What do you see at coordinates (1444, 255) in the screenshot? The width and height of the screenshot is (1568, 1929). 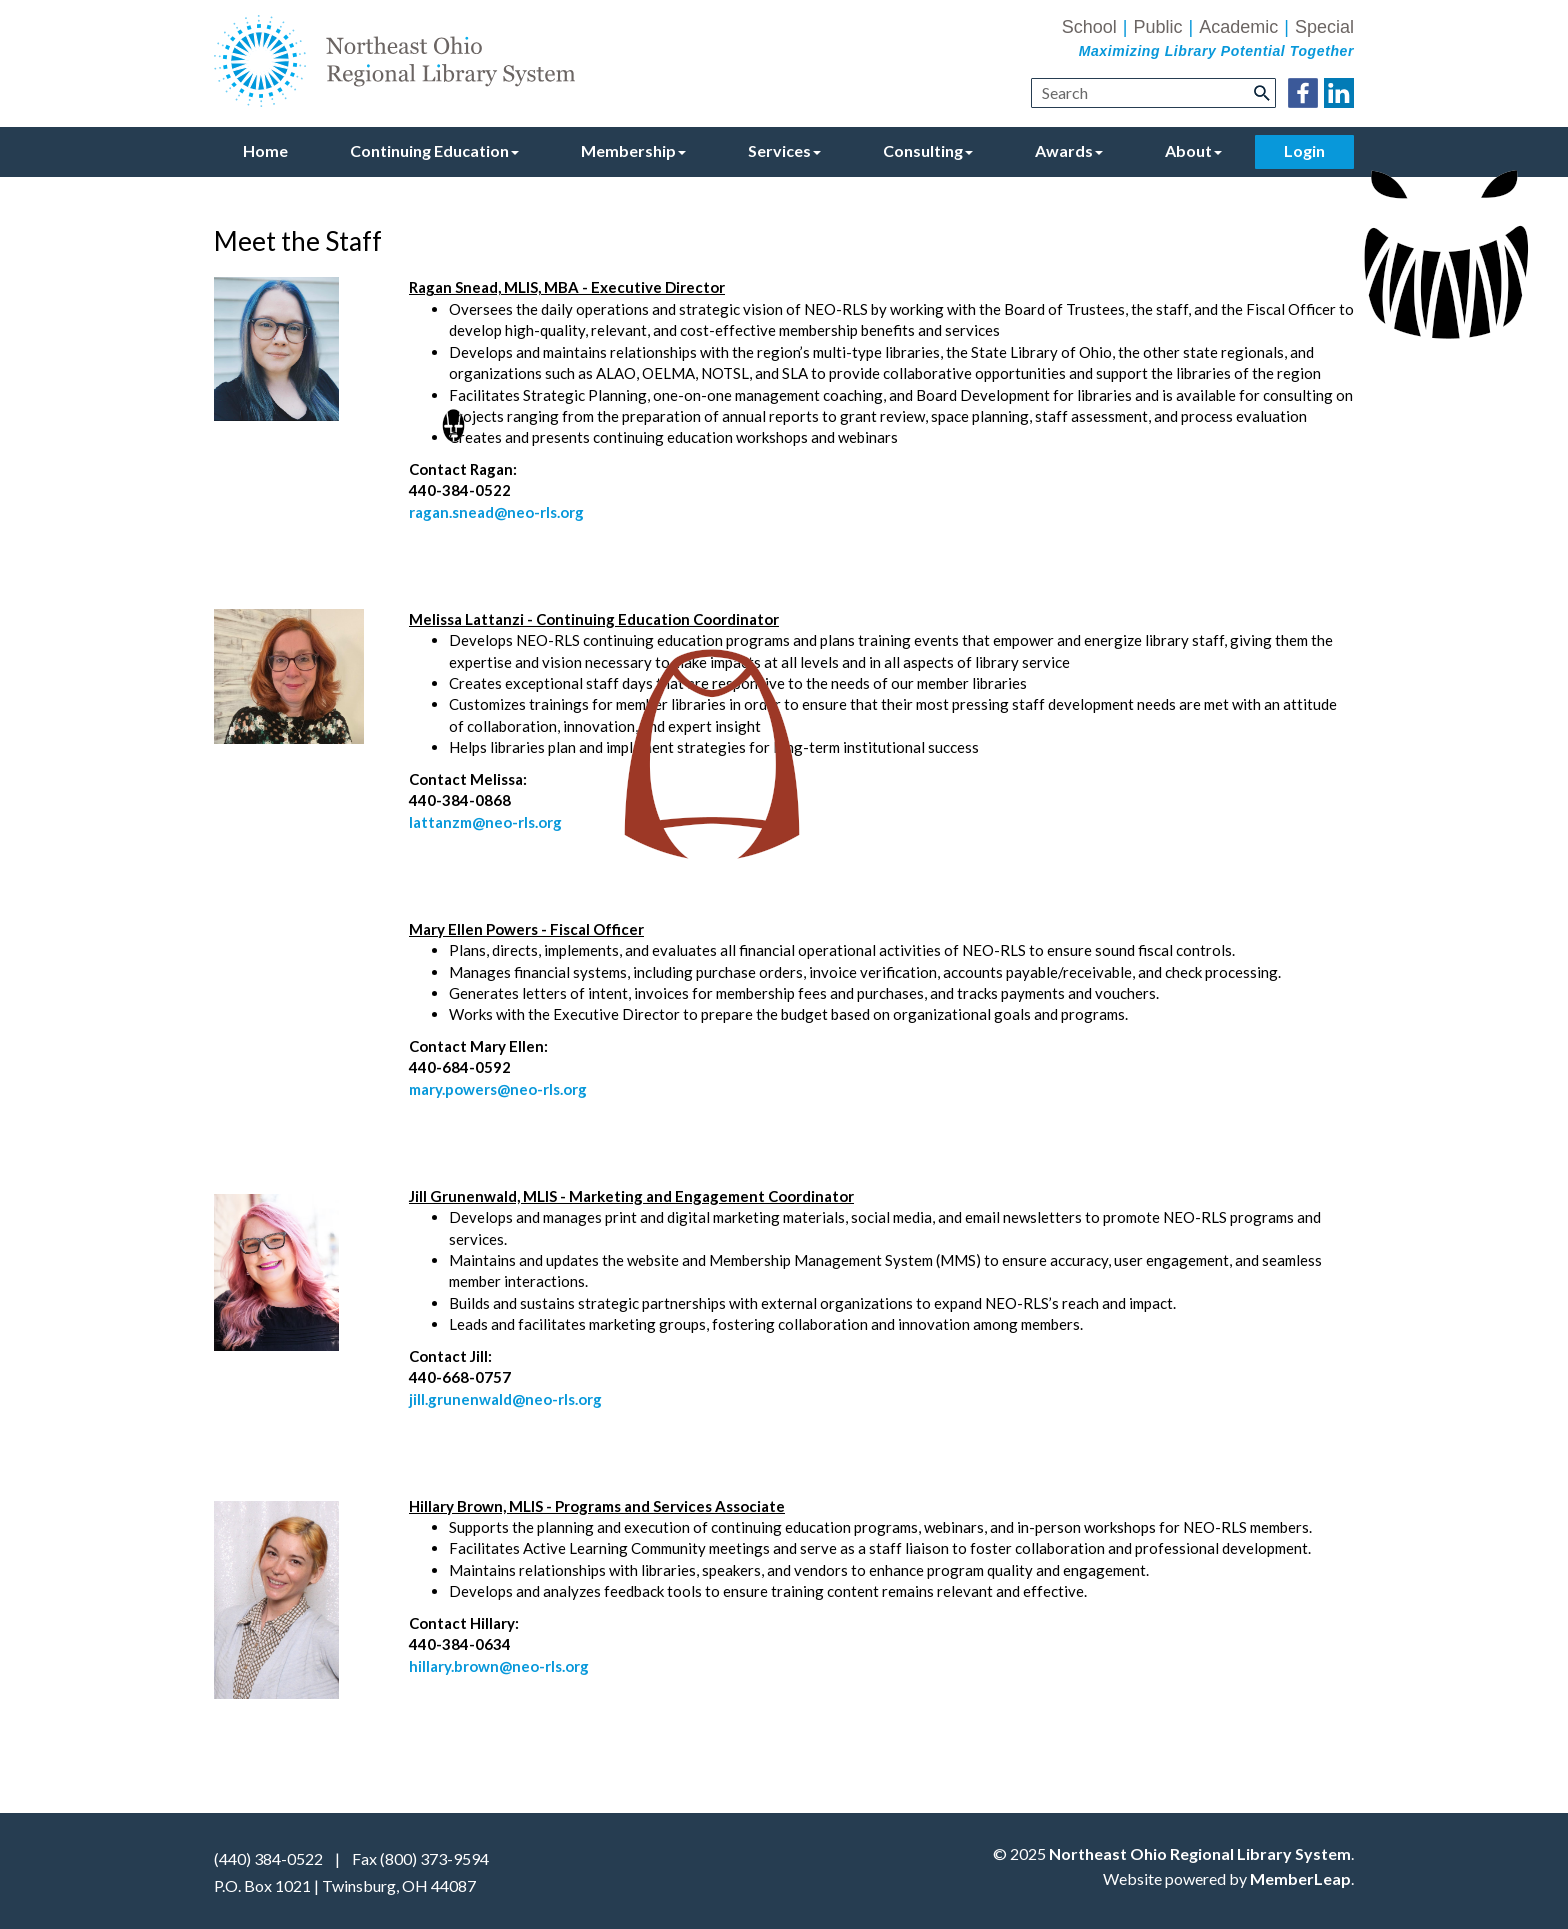 I see `indicates a villain or enemy character` at bounding box center [1444, 255].